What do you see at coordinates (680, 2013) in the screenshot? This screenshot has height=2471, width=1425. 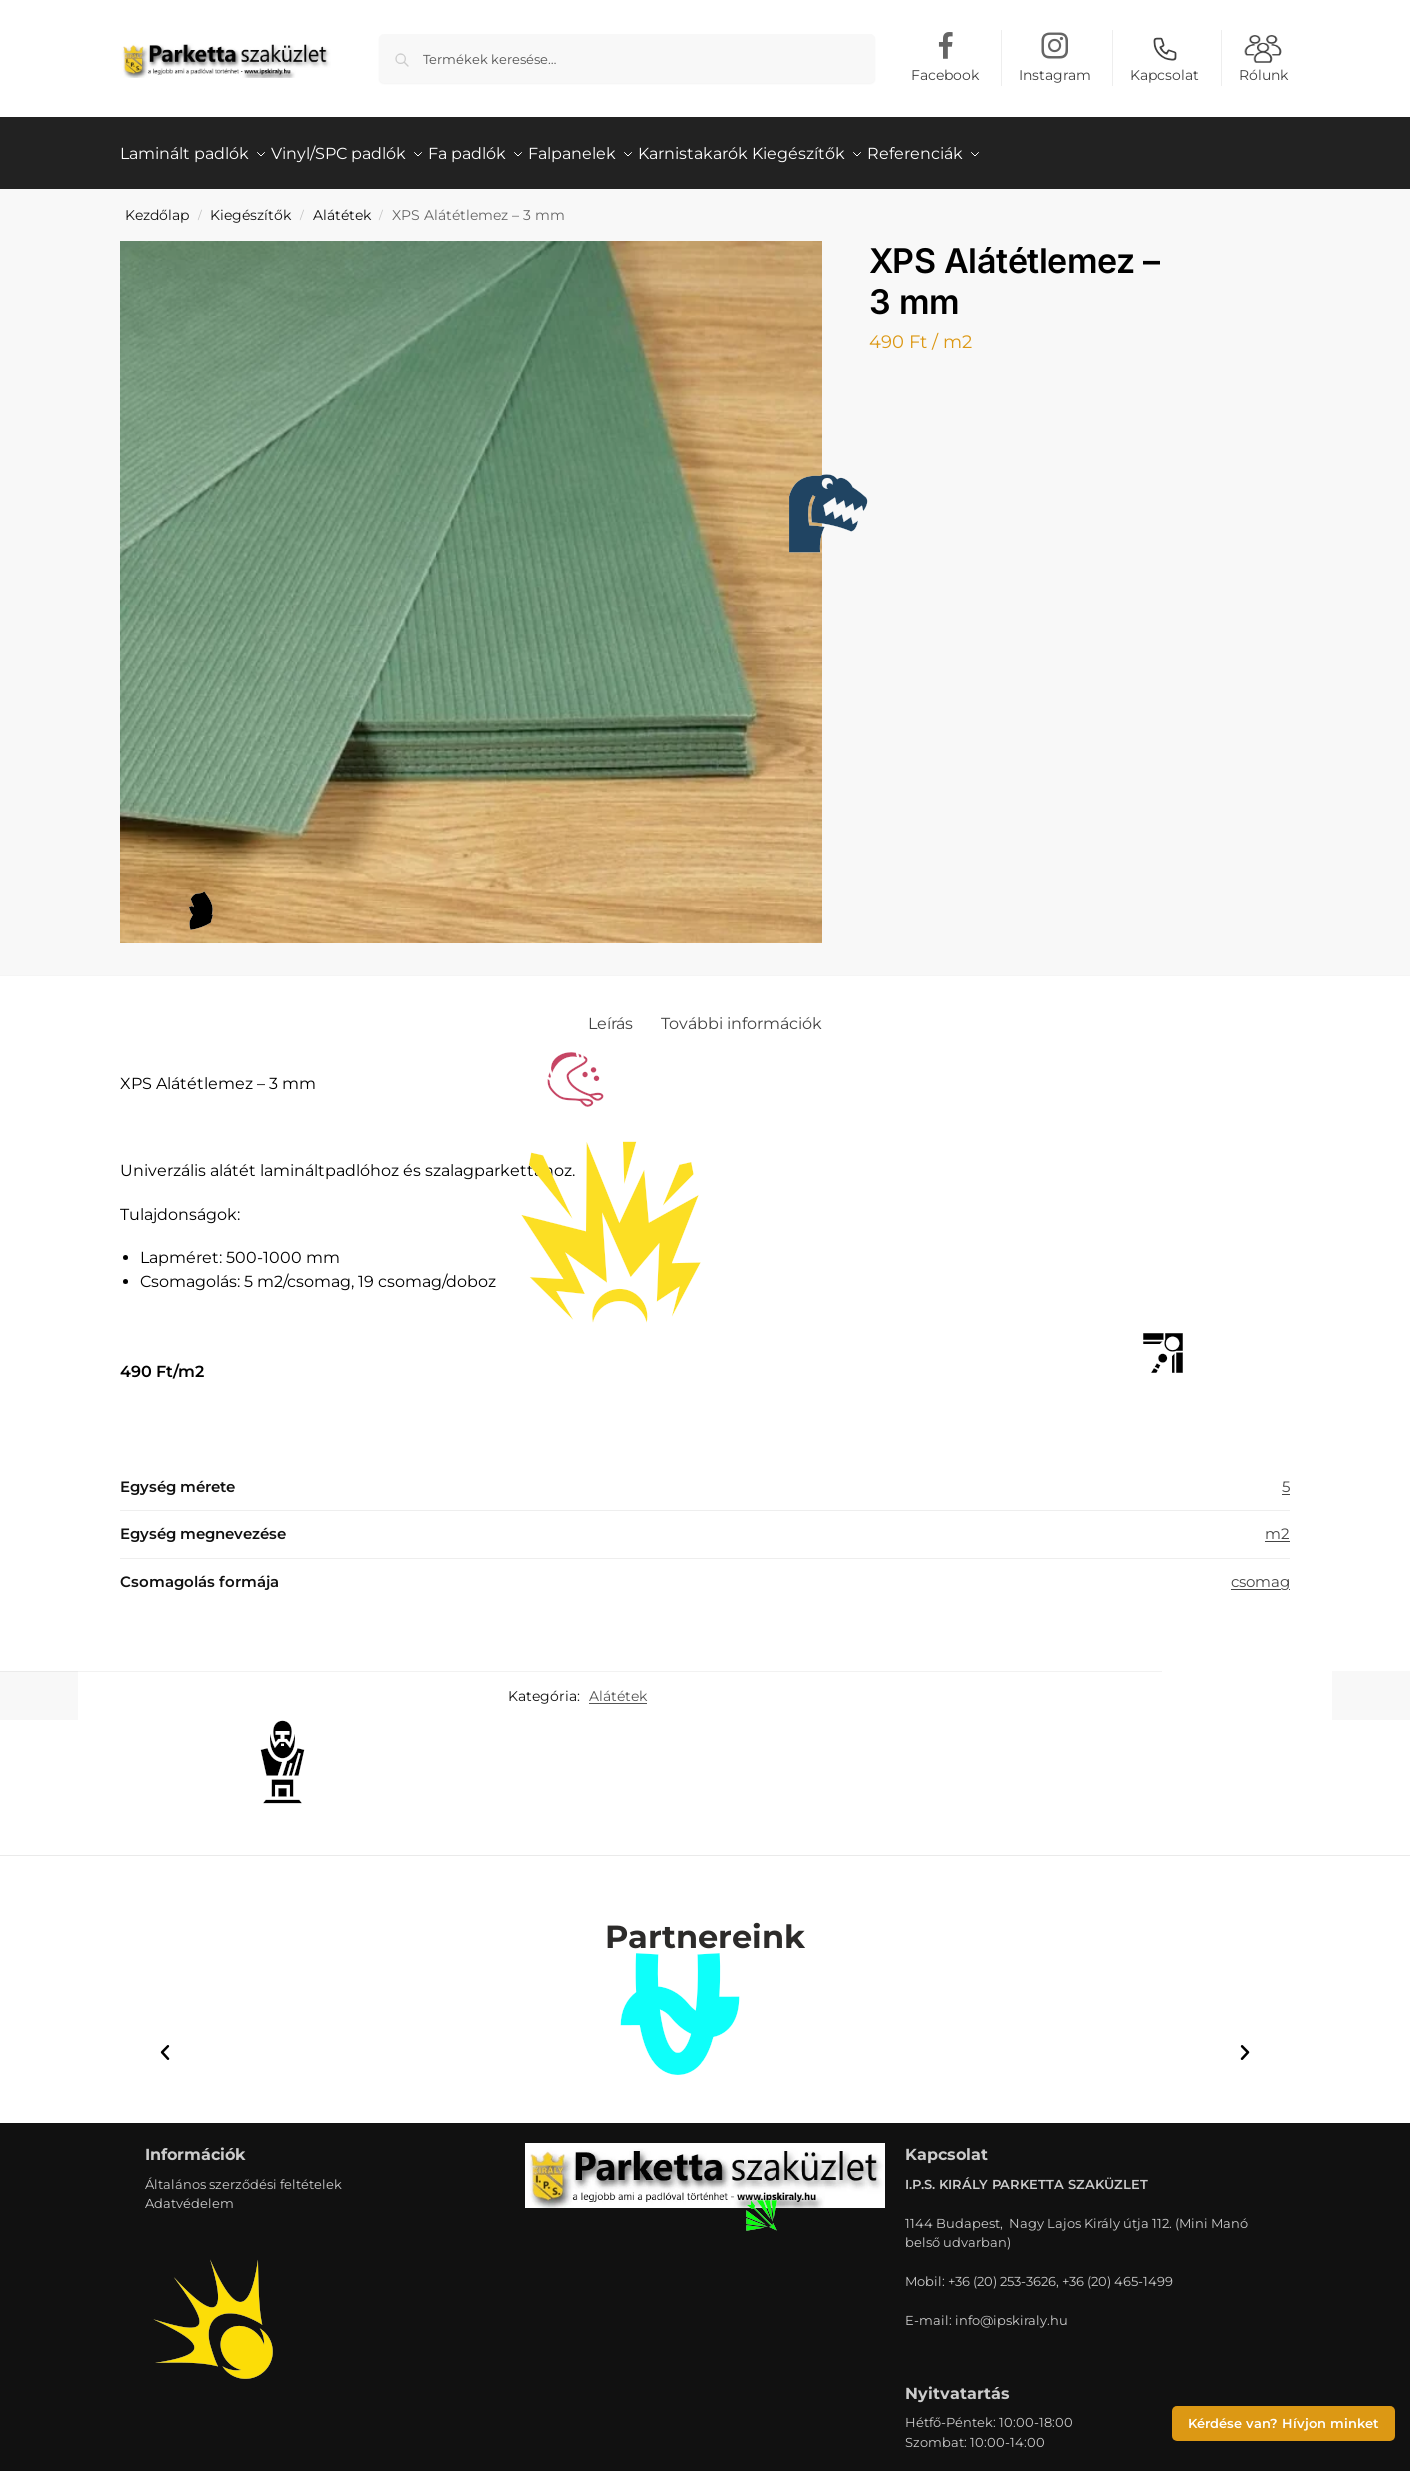 I see `represents the ophiuchus zodiac sign` at bounding box center [680, 2013].